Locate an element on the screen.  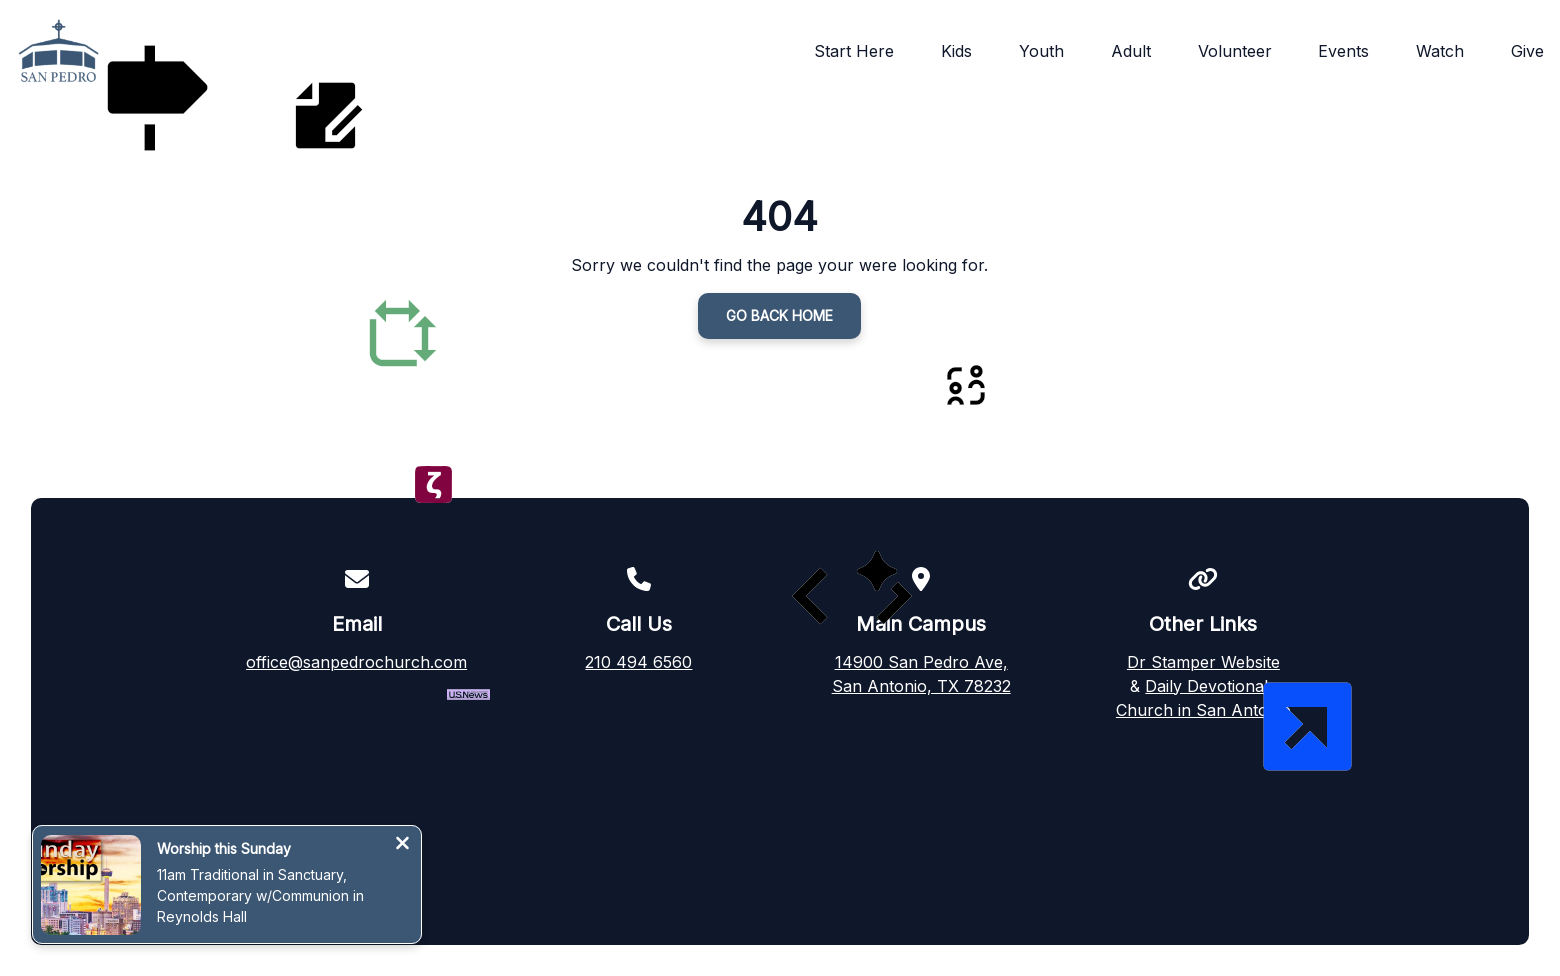
get directions or navigate to a destination is located at coordinates (155, 98).